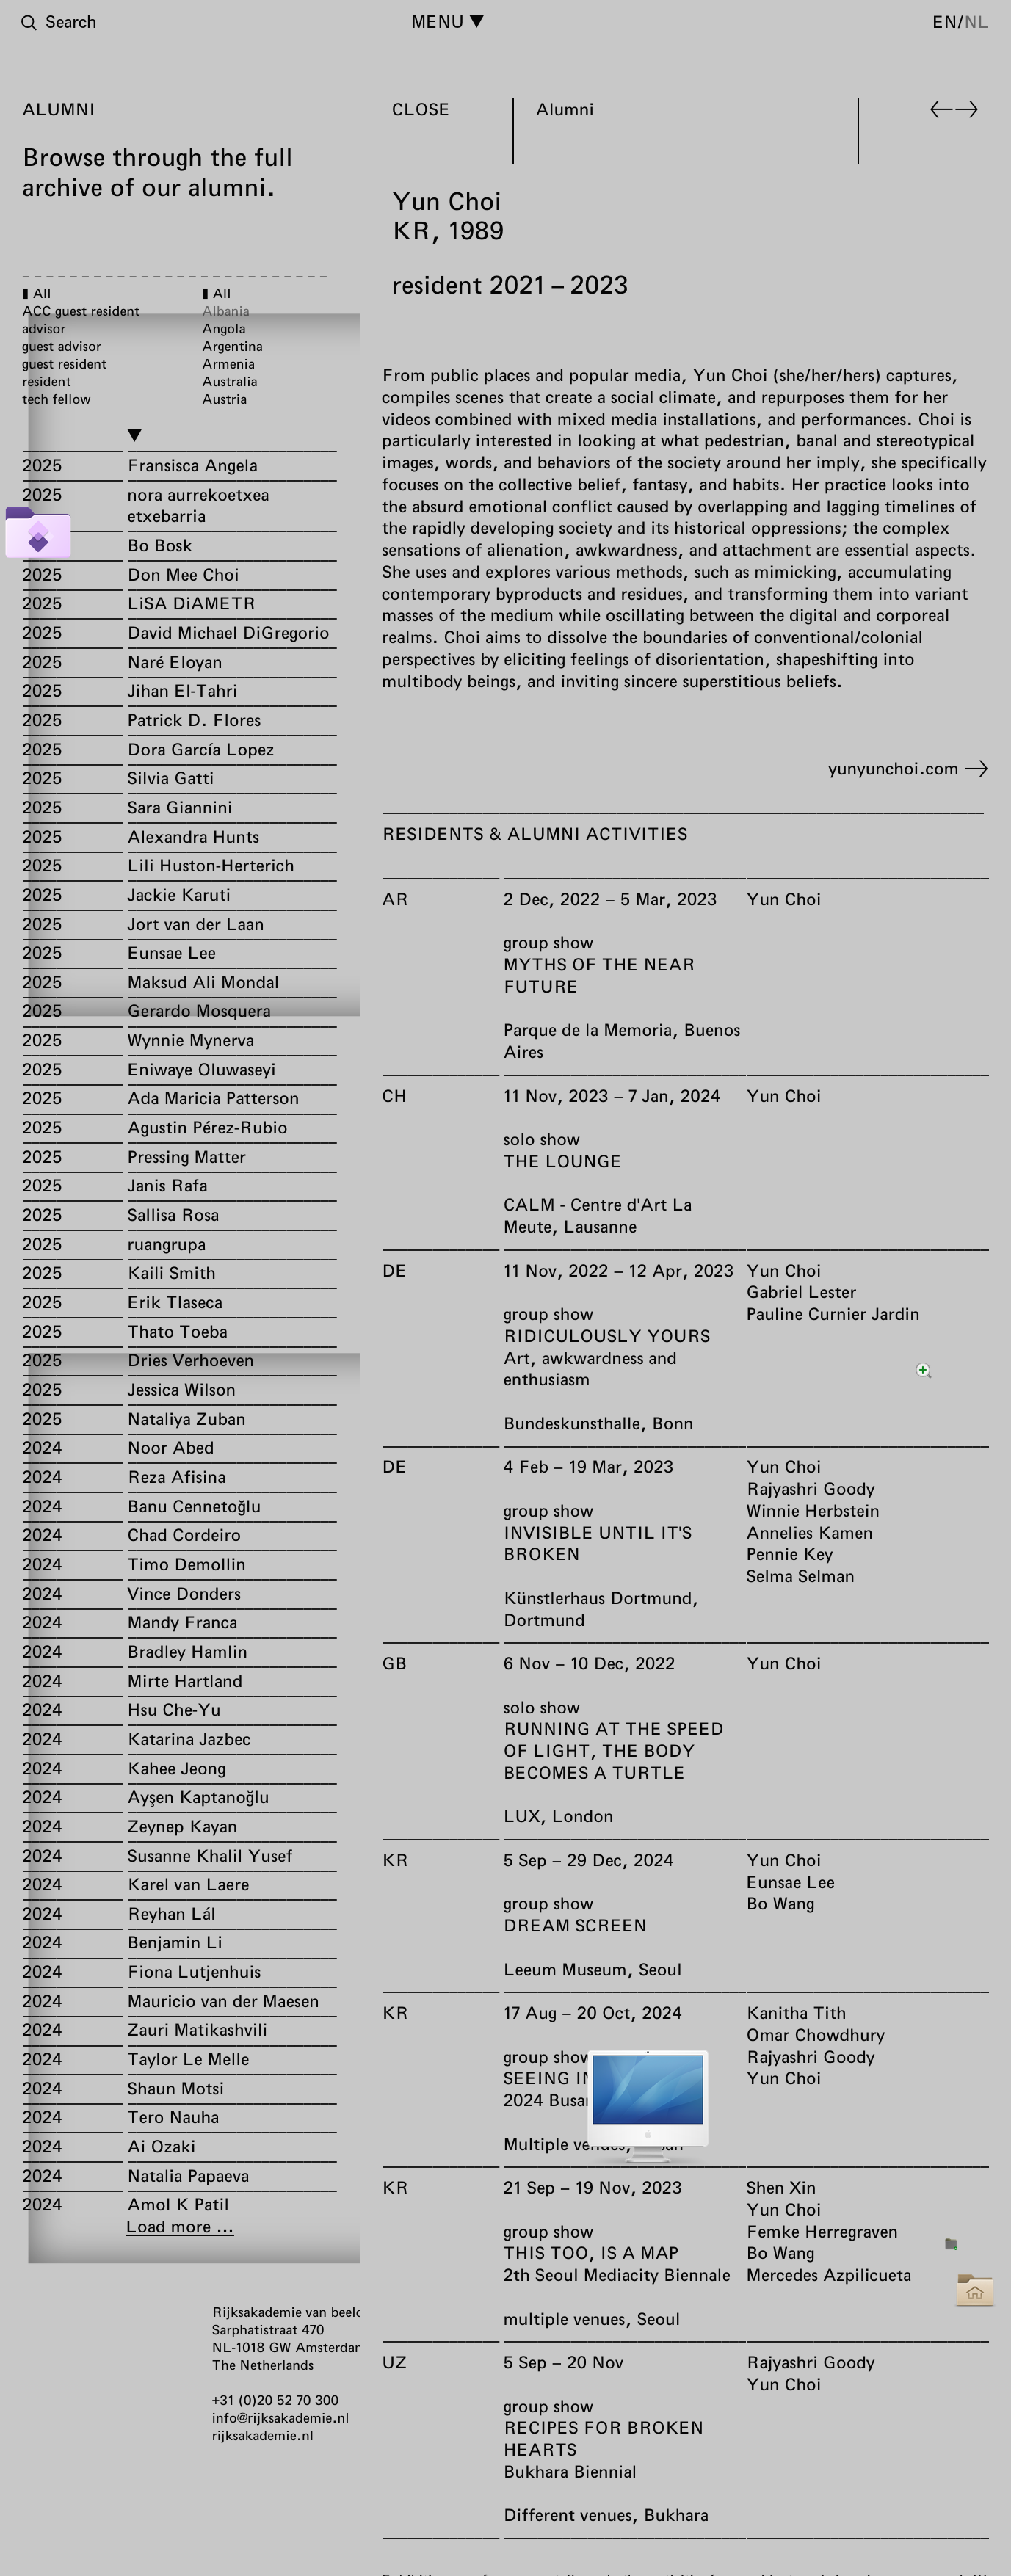  Describe the element at coordinates (975, 2292) in the screenshot. I see `access your home folder` at that location.